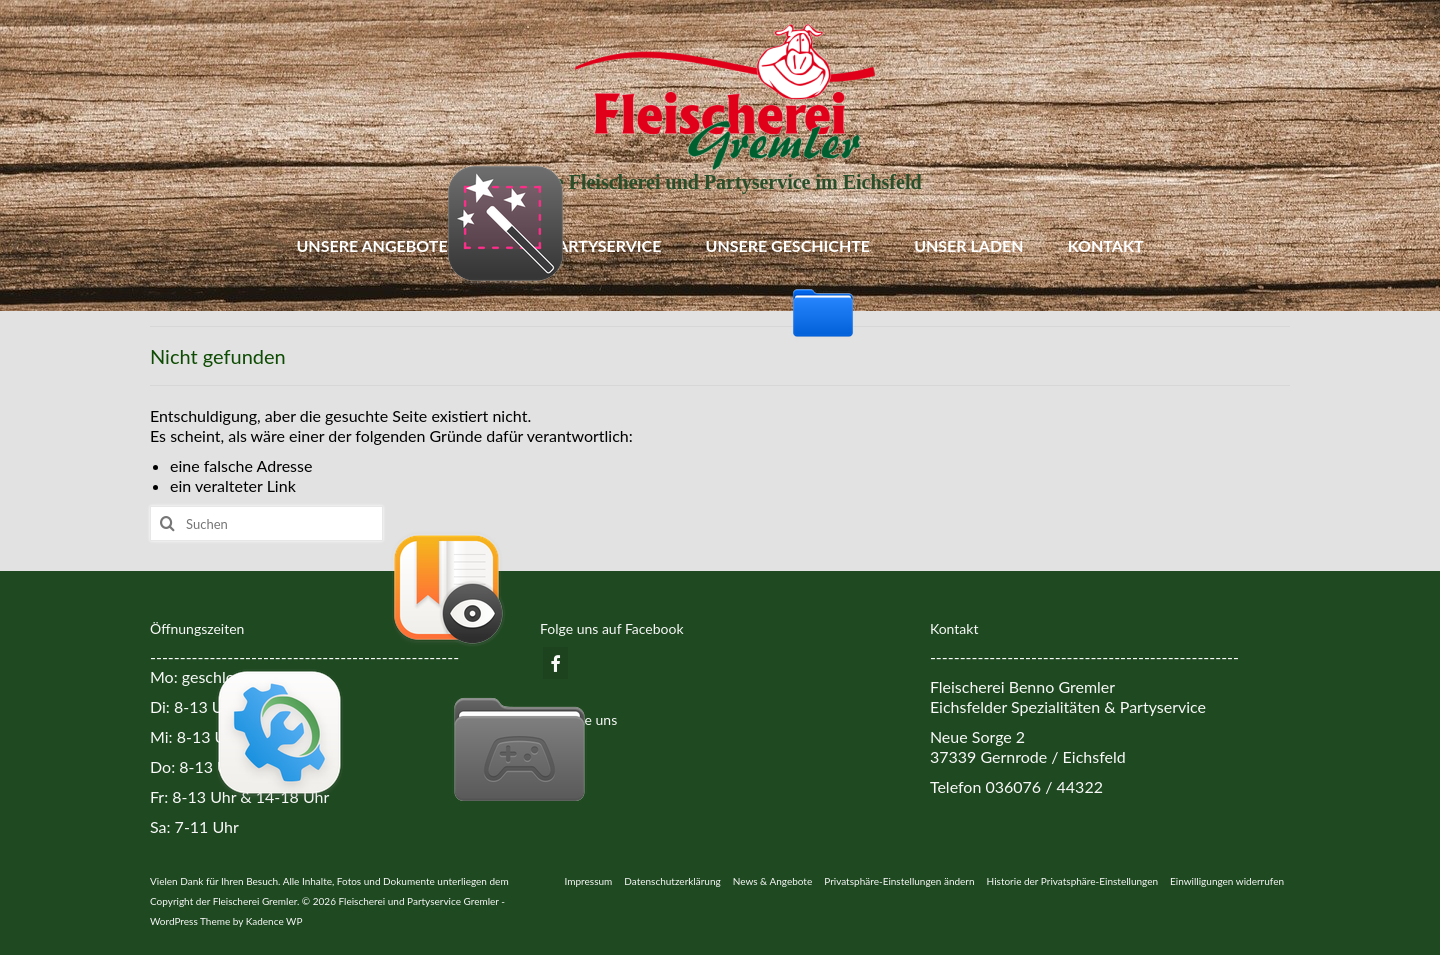 Image resolution: width=1440 pixels, height=955 pixels. Describe the element at coordinates (823, 313) in the screenshot. I see `open folder to view files` at that location.